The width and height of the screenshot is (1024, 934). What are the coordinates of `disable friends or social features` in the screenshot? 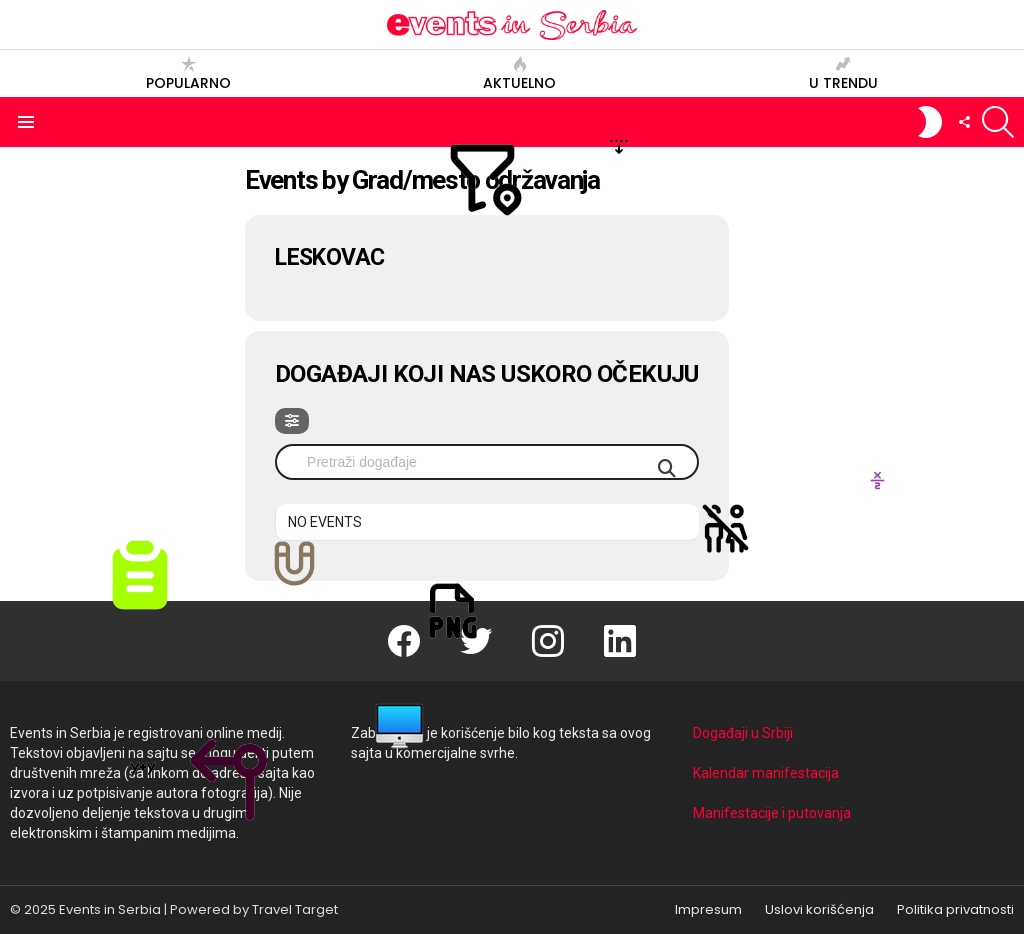 It's located at (725, 527).